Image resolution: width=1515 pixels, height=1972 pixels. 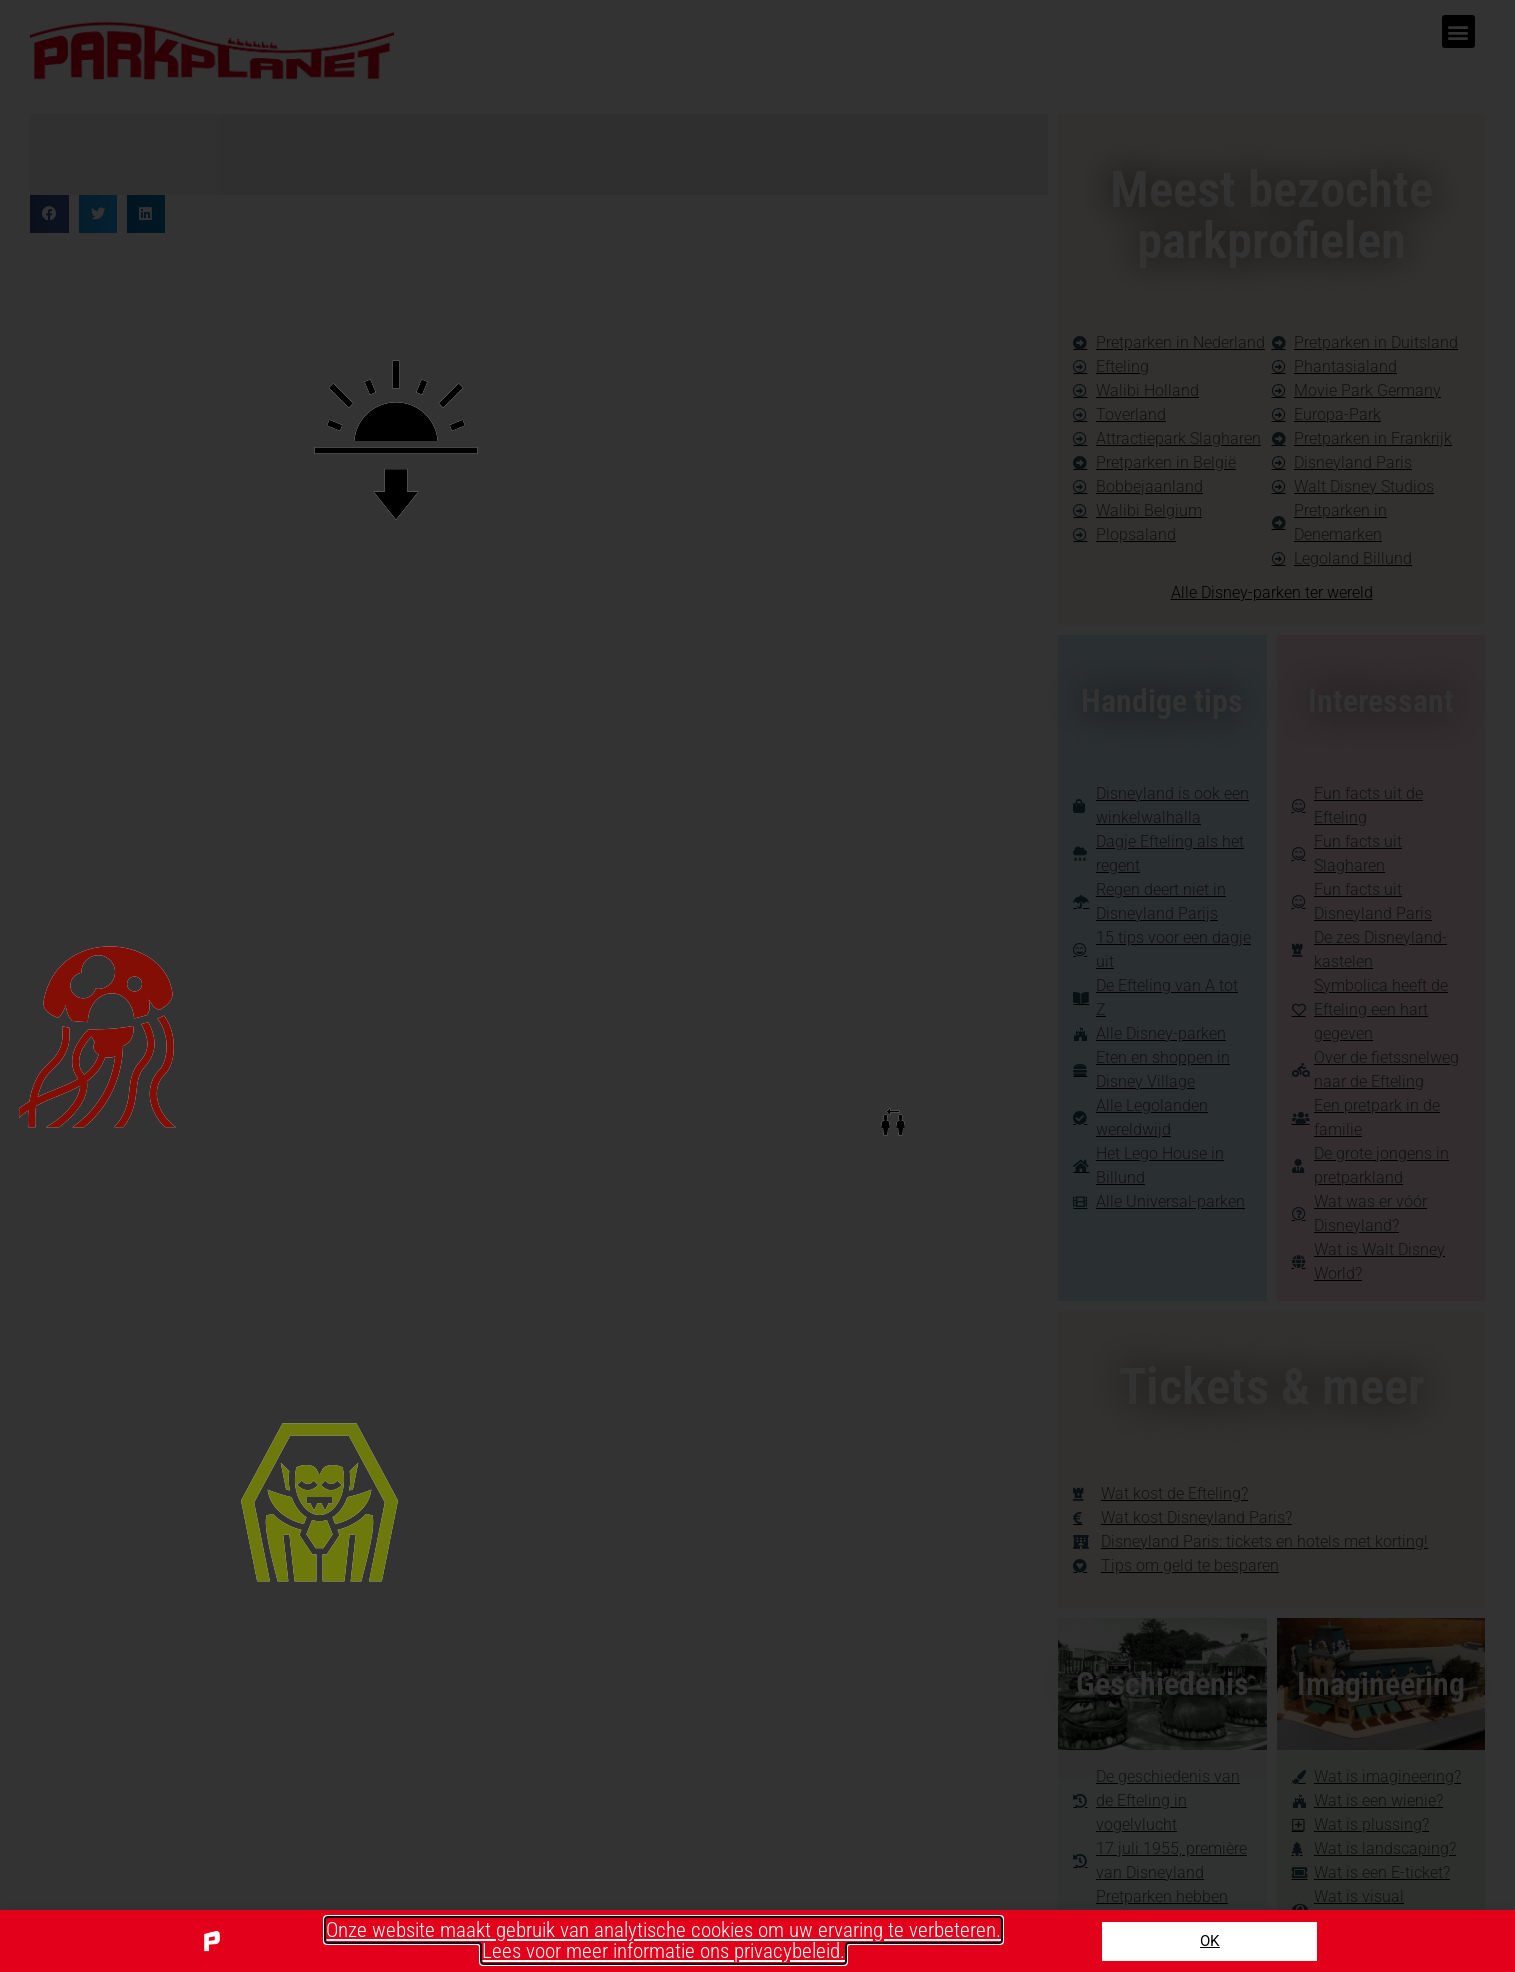 What do you see at coordinates (893, 1122) in the screenshot?
I see `switch to previous player's turn` at bounding box center [893, 1122].